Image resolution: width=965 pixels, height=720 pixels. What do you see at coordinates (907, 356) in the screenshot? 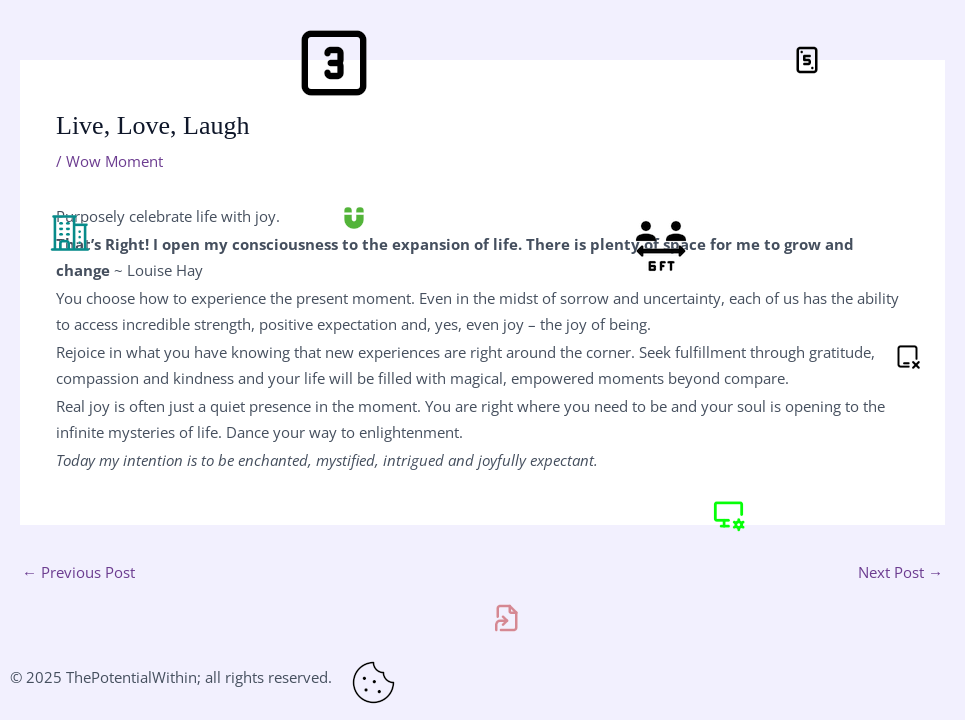
I see `disconnect or remove iPad device` at bounding box center [907, 356].